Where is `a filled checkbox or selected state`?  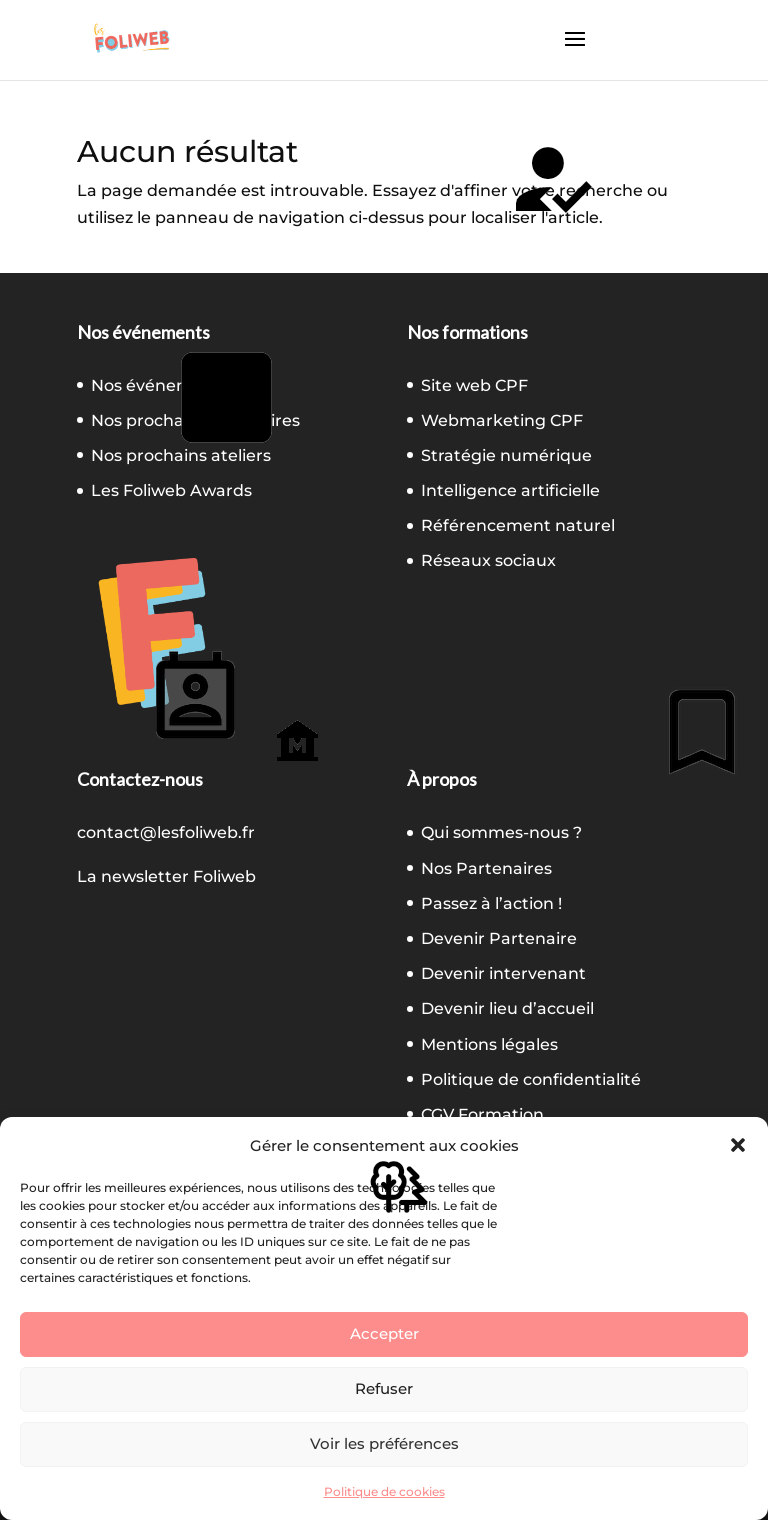
a filled checkbox or selected state is located at coordinates (226, 397).